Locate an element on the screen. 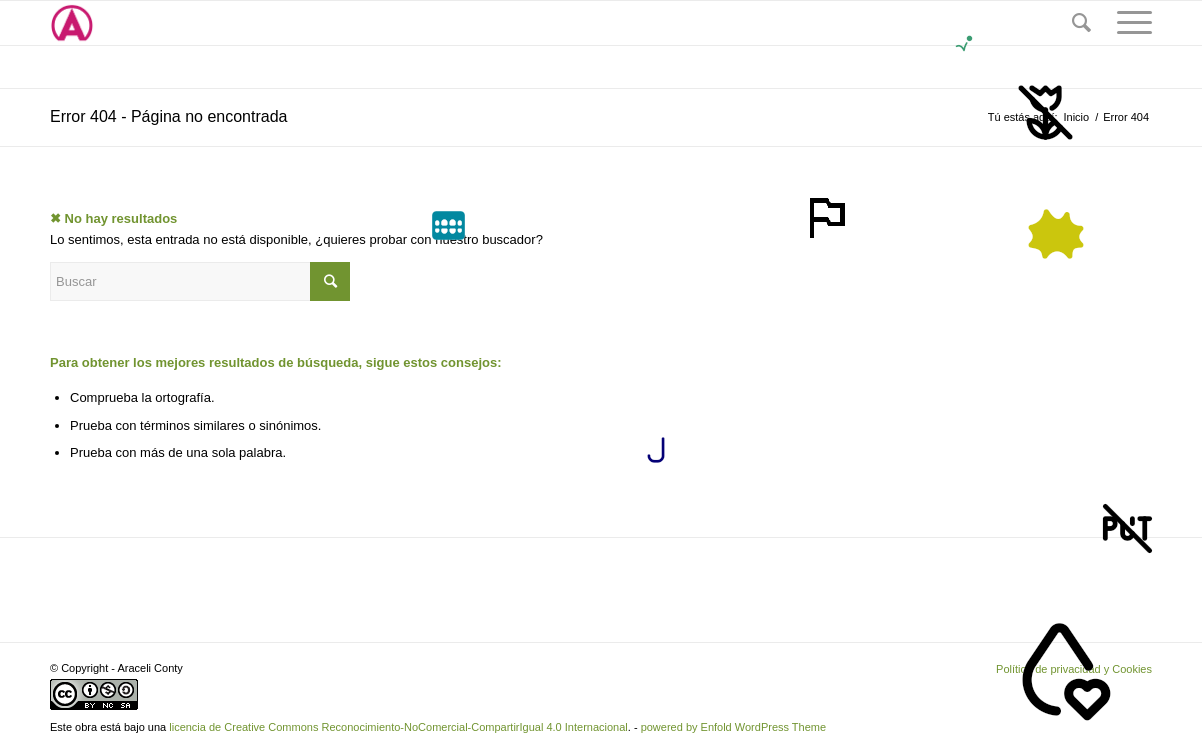  represents the letter J in text formatting or typography is located at coordinates (656, 450).